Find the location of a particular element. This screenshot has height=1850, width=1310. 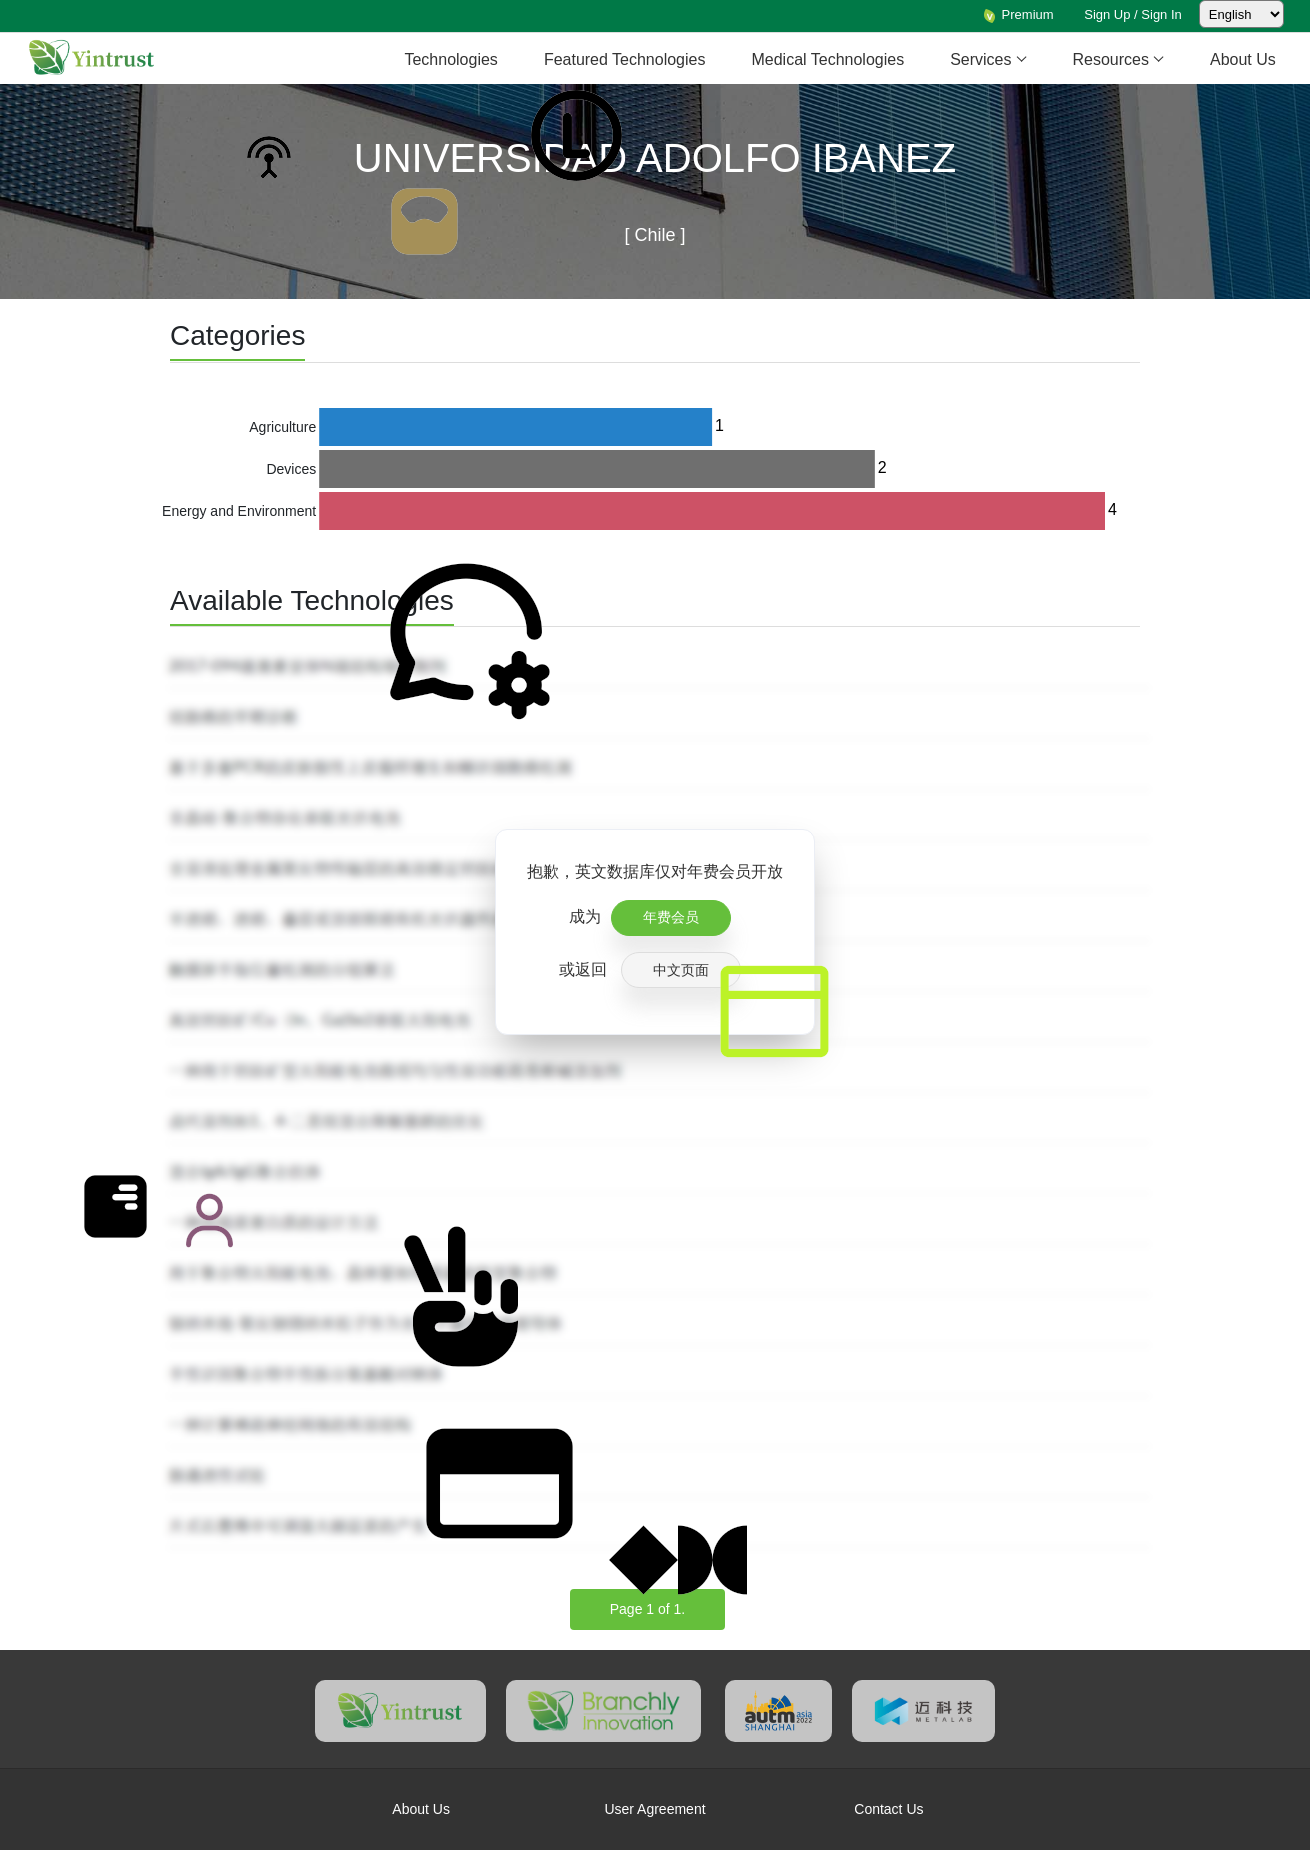

peace sign or victory gesture emoji is located at coordinates (465, 1296).